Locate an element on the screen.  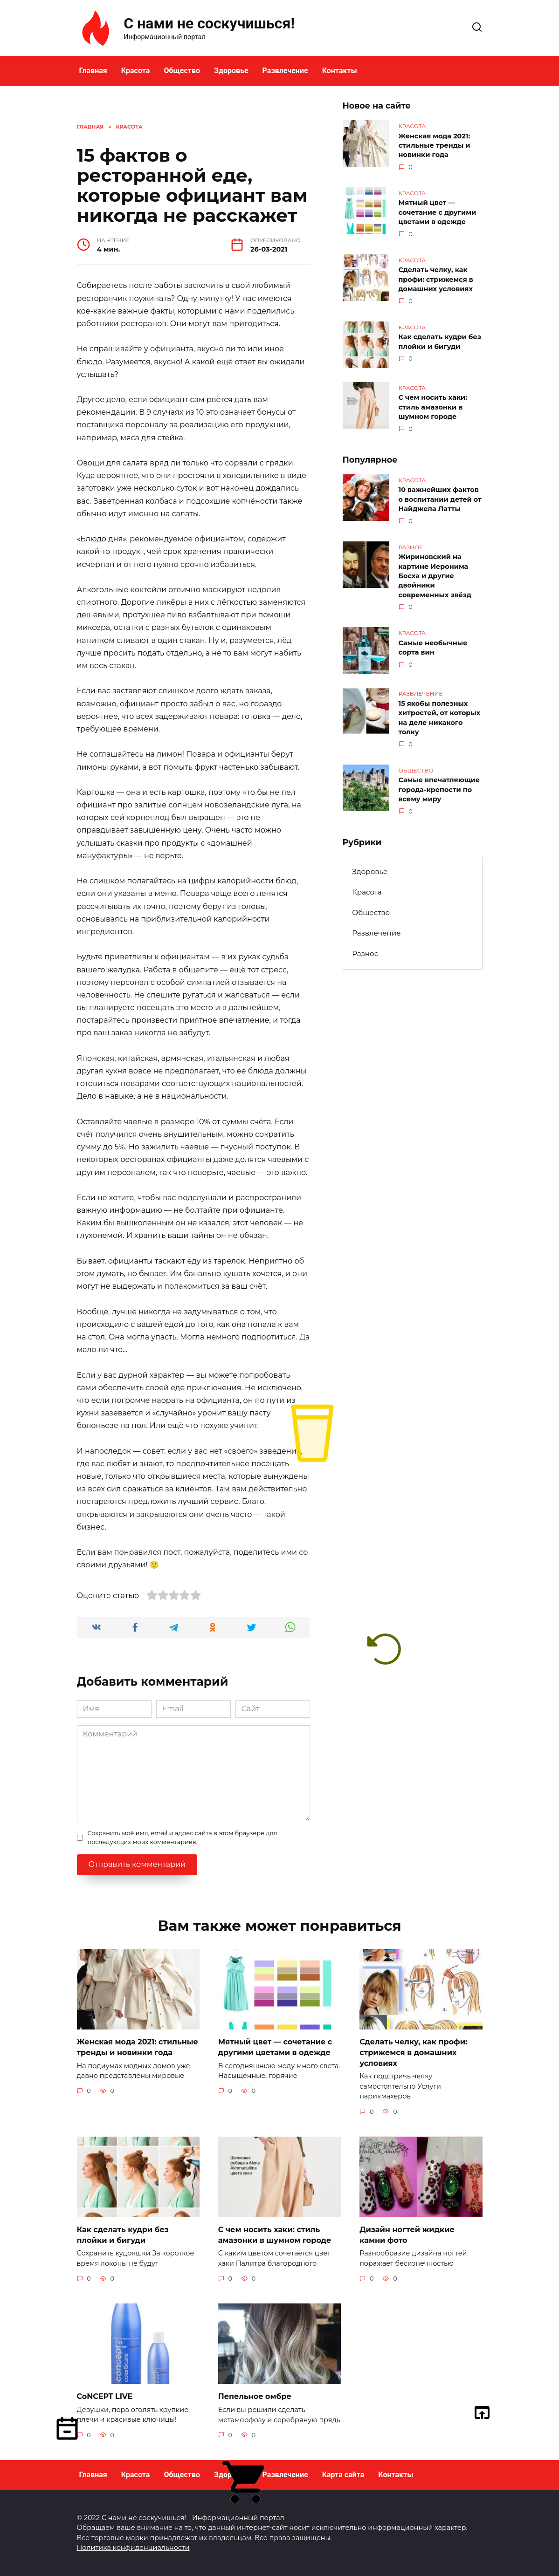
undo the last action is located at coordinates (385, 1649).